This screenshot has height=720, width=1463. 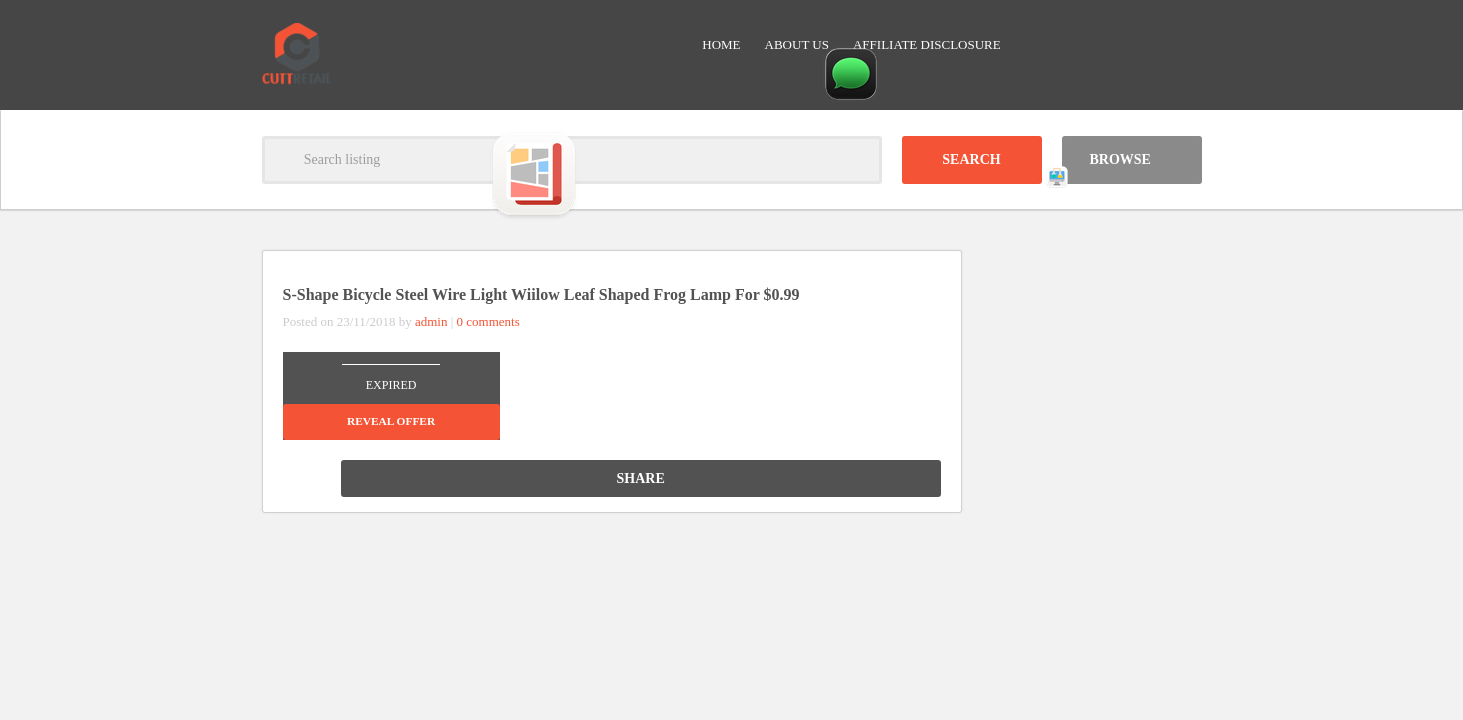 What do you see at coordinates (534, 174) in the screenshot?
I see `open komikku manga reader app` at bounding box center [534, 174].